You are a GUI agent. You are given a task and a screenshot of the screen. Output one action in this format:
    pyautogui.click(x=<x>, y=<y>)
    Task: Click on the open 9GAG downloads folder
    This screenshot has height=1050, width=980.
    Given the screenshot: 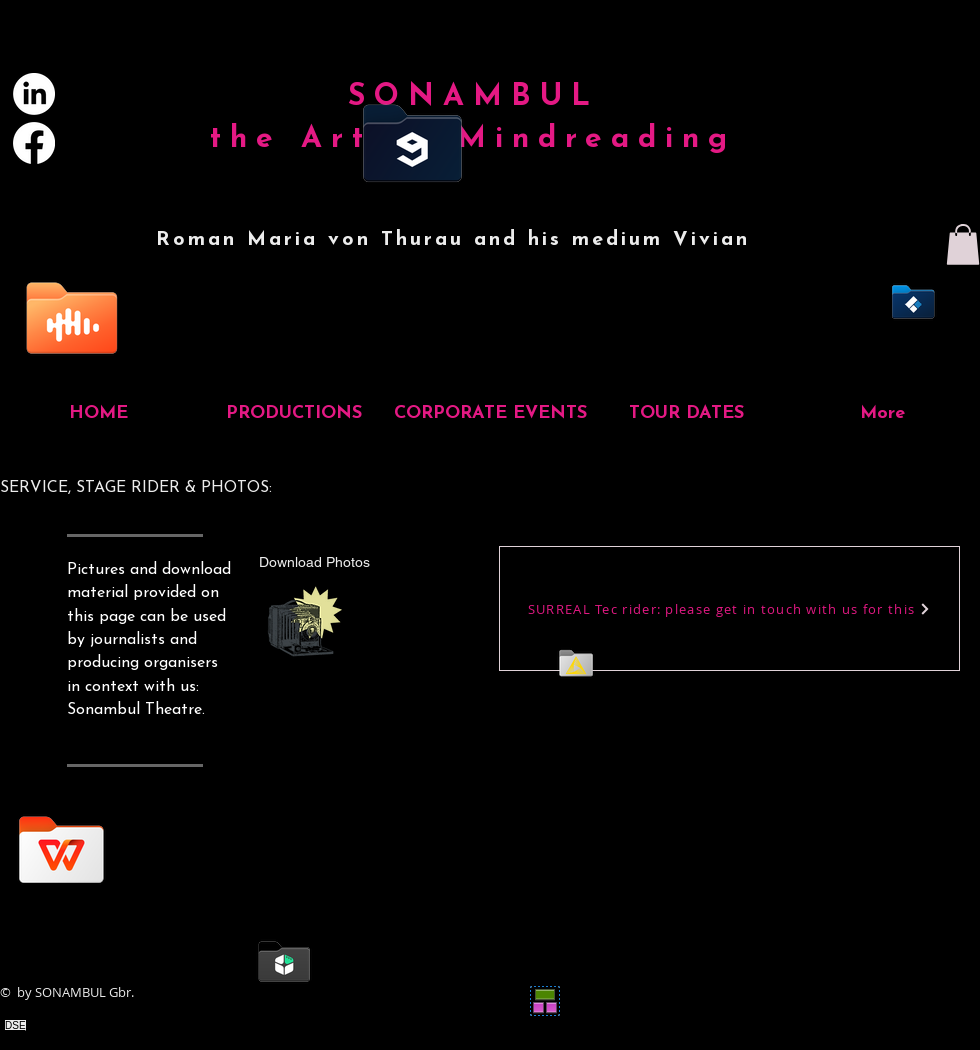 What is the action you would take?
    pyautogui.click(x=412, y=146)
    